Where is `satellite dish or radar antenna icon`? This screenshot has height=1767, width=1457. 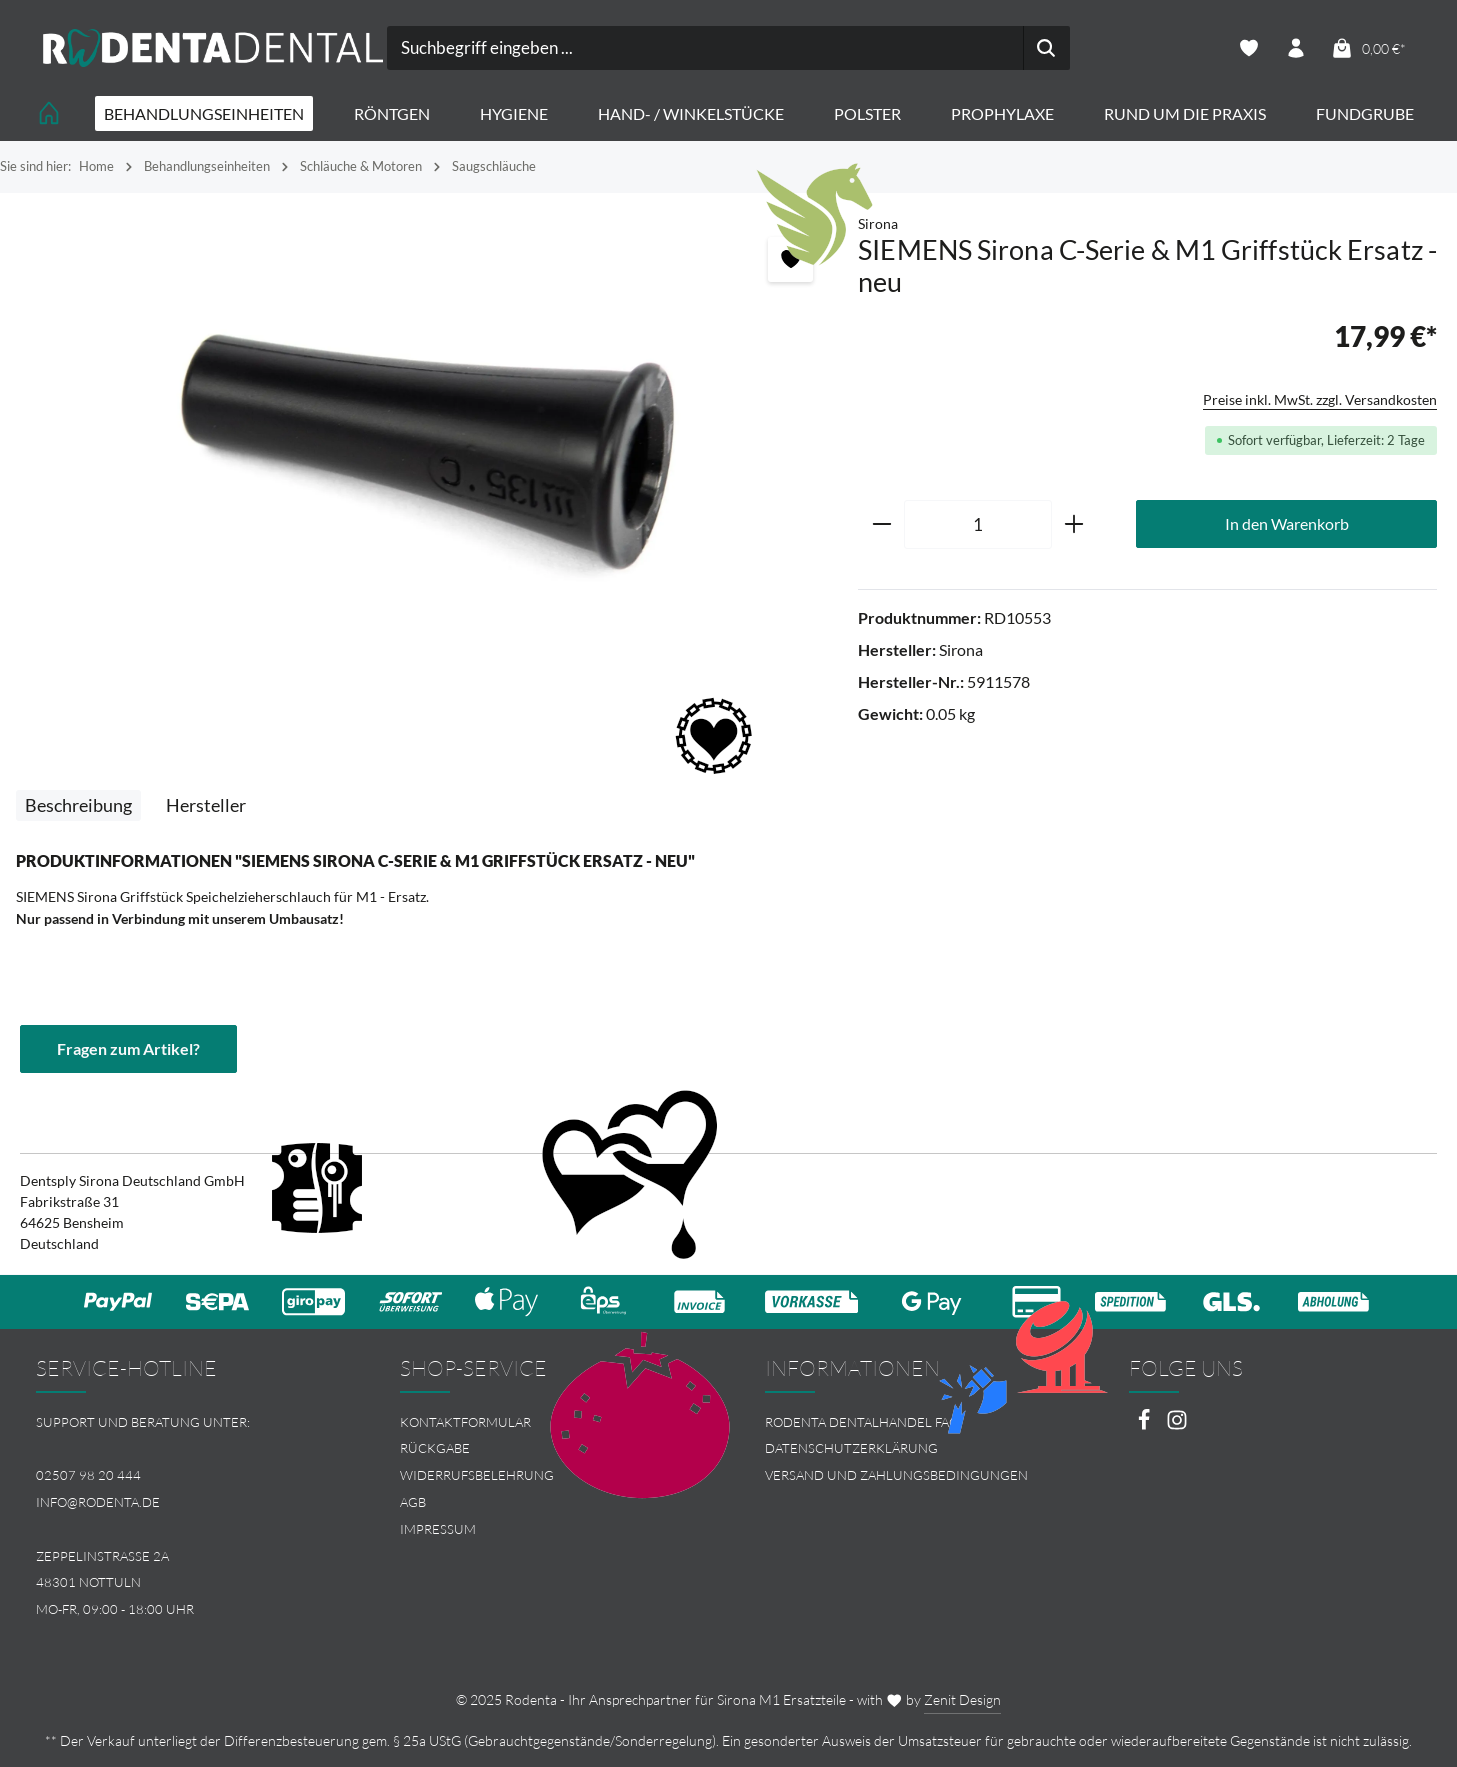
satellite dish or radar antenna icon is located at coordinates (1062, 1347).